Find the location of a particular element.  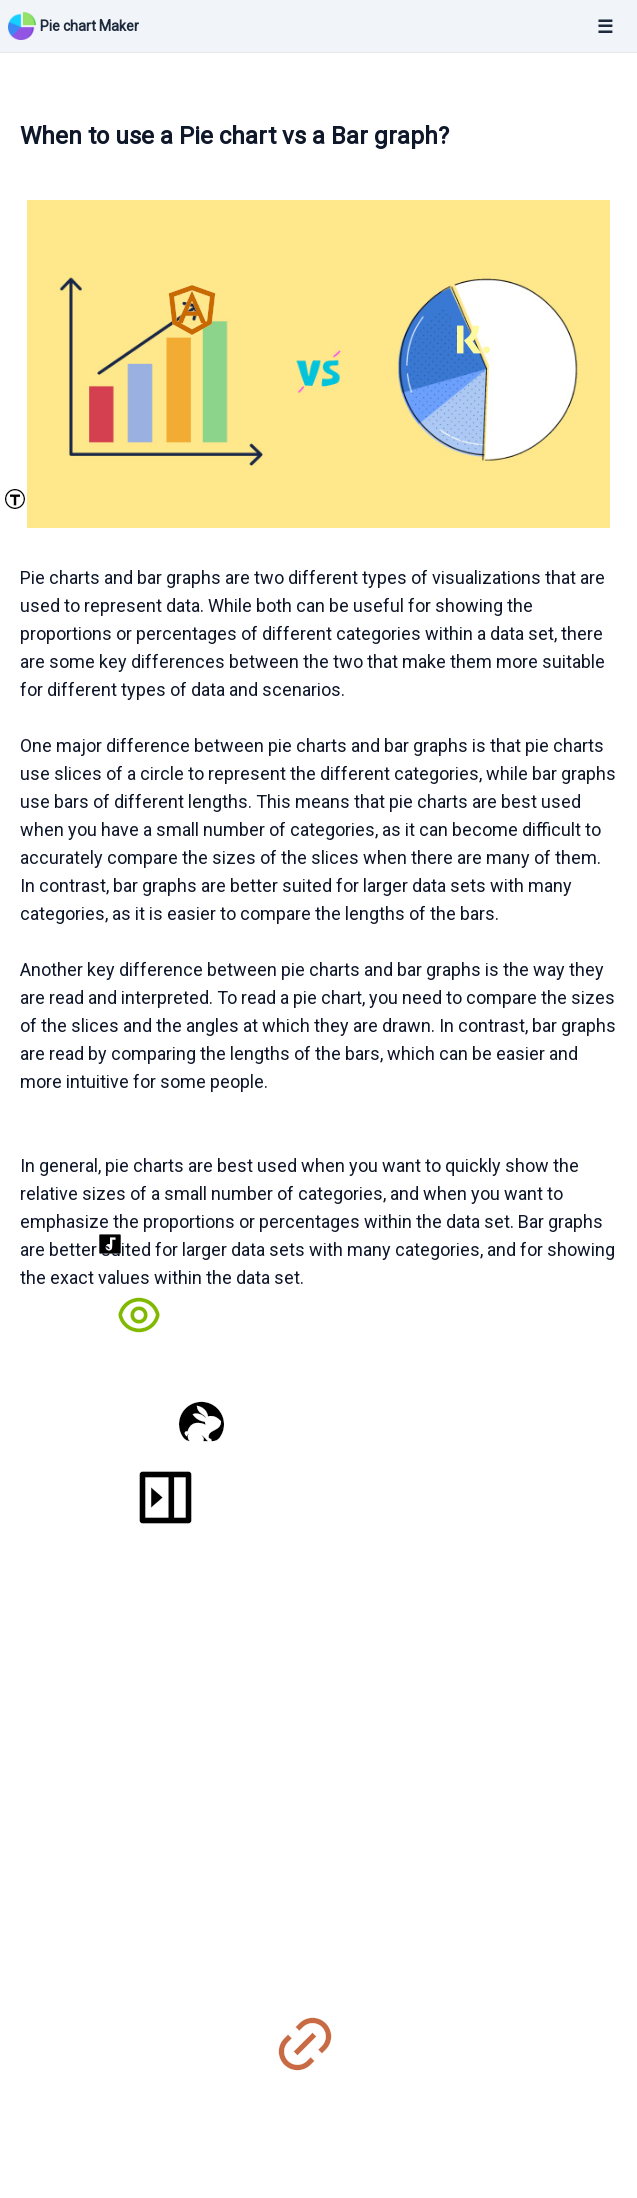

expand or show the sidebar panel is located at coordinates (165, 1497).